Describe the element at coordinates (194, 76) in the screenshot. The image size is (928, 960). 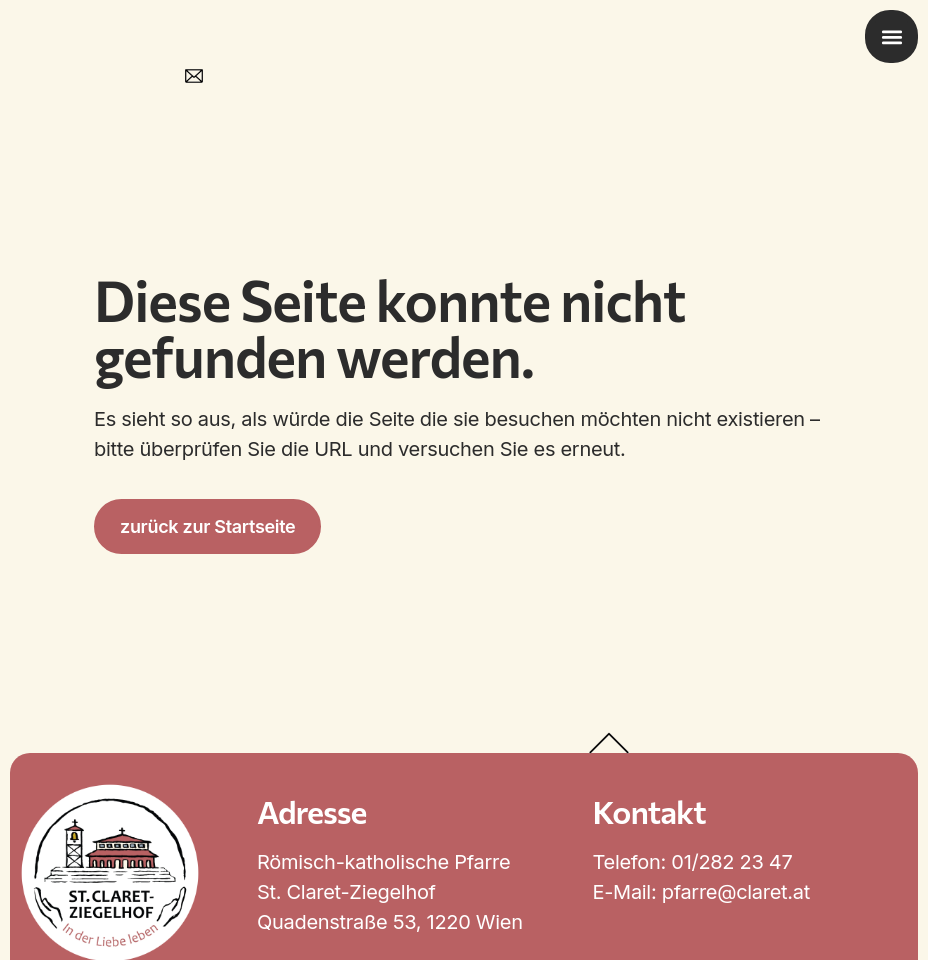
I see `open your email inbox` at that location.